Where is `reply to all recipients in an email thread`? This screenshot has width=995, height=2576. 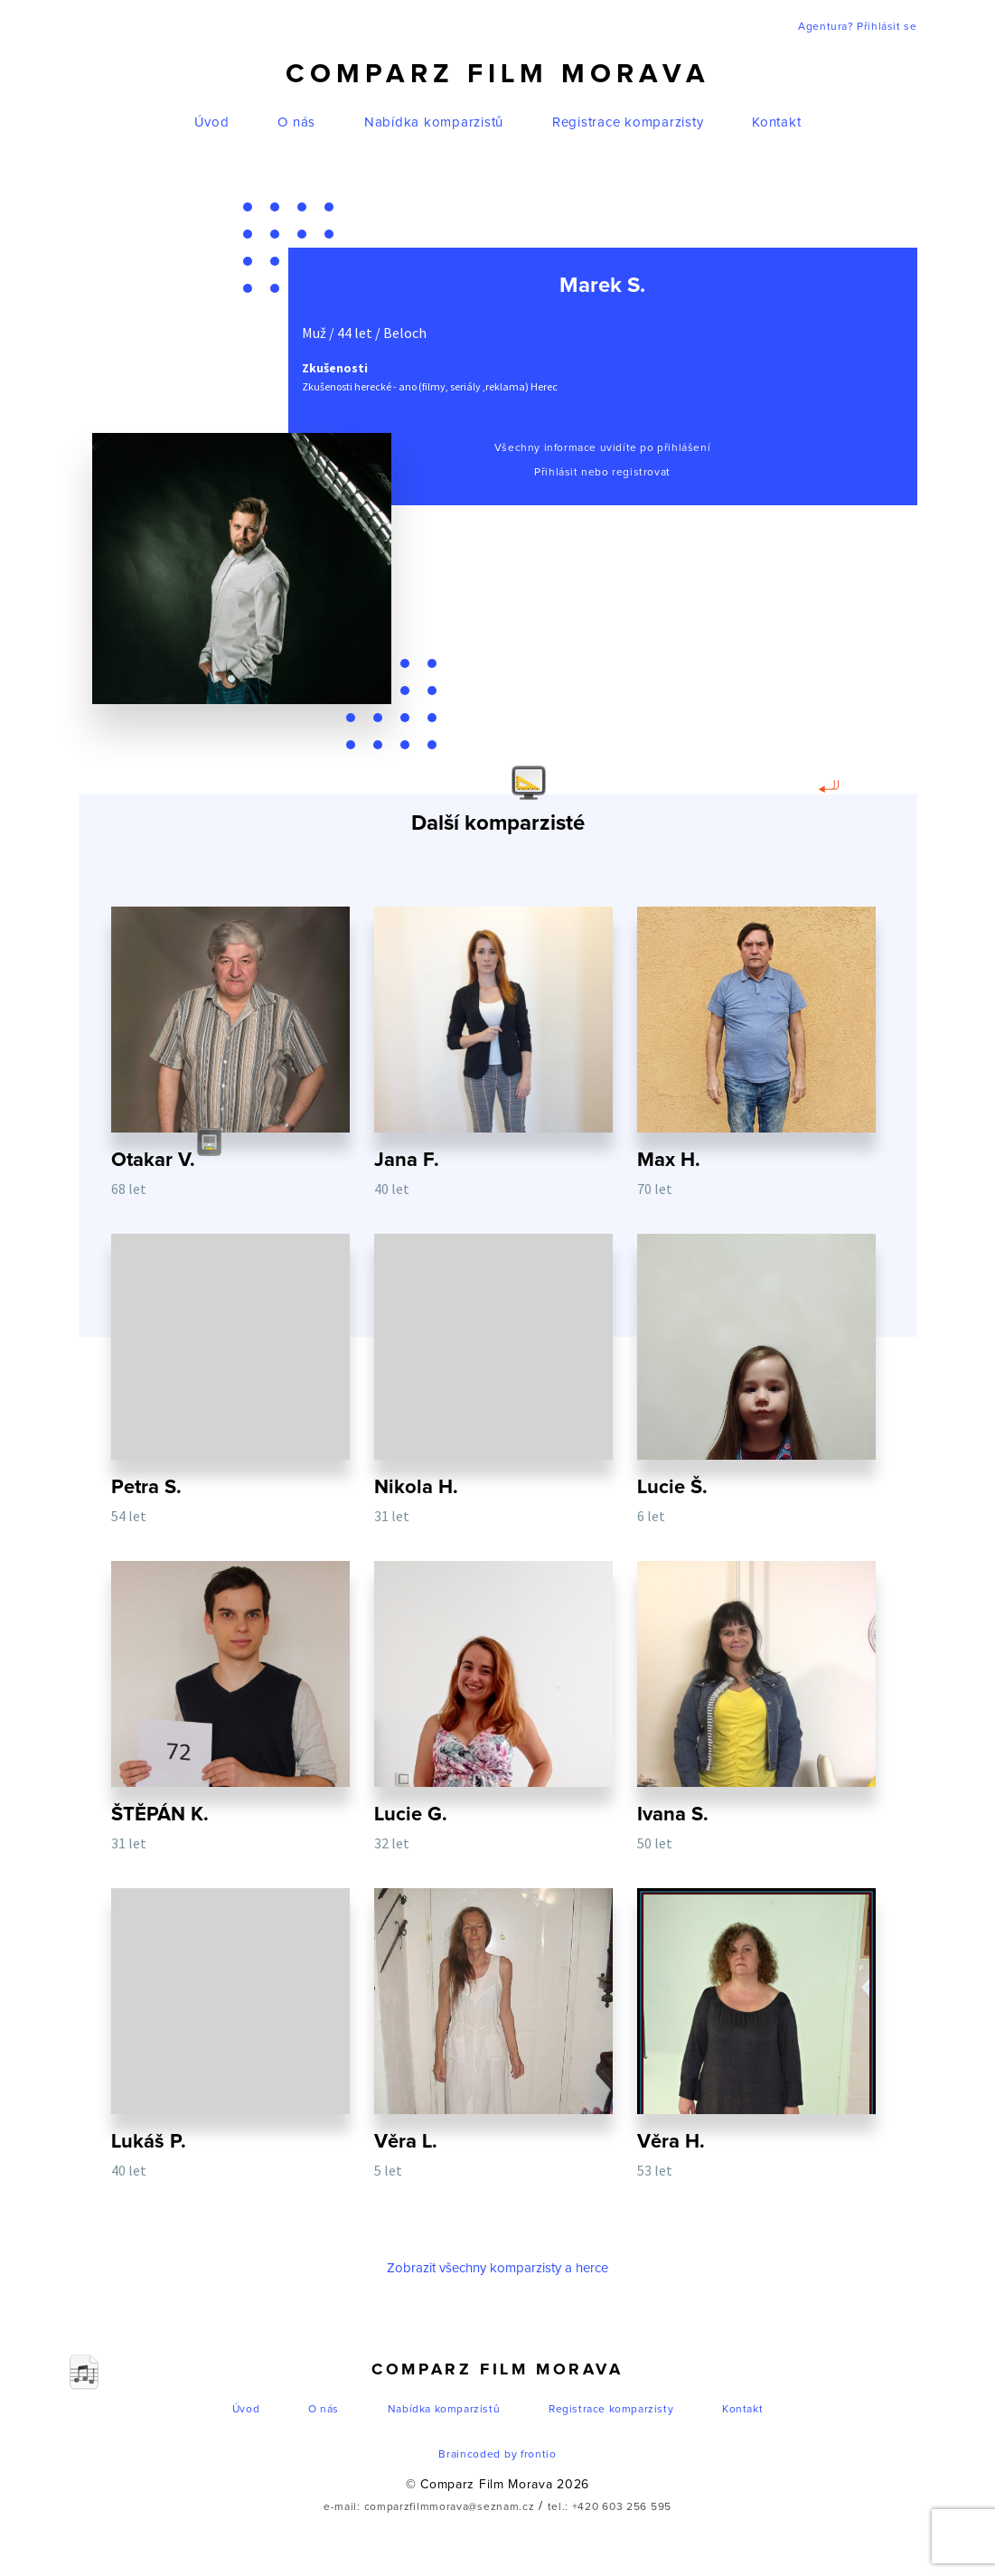 reply to all recipients in an email thread is located at coordinates (828, 785).